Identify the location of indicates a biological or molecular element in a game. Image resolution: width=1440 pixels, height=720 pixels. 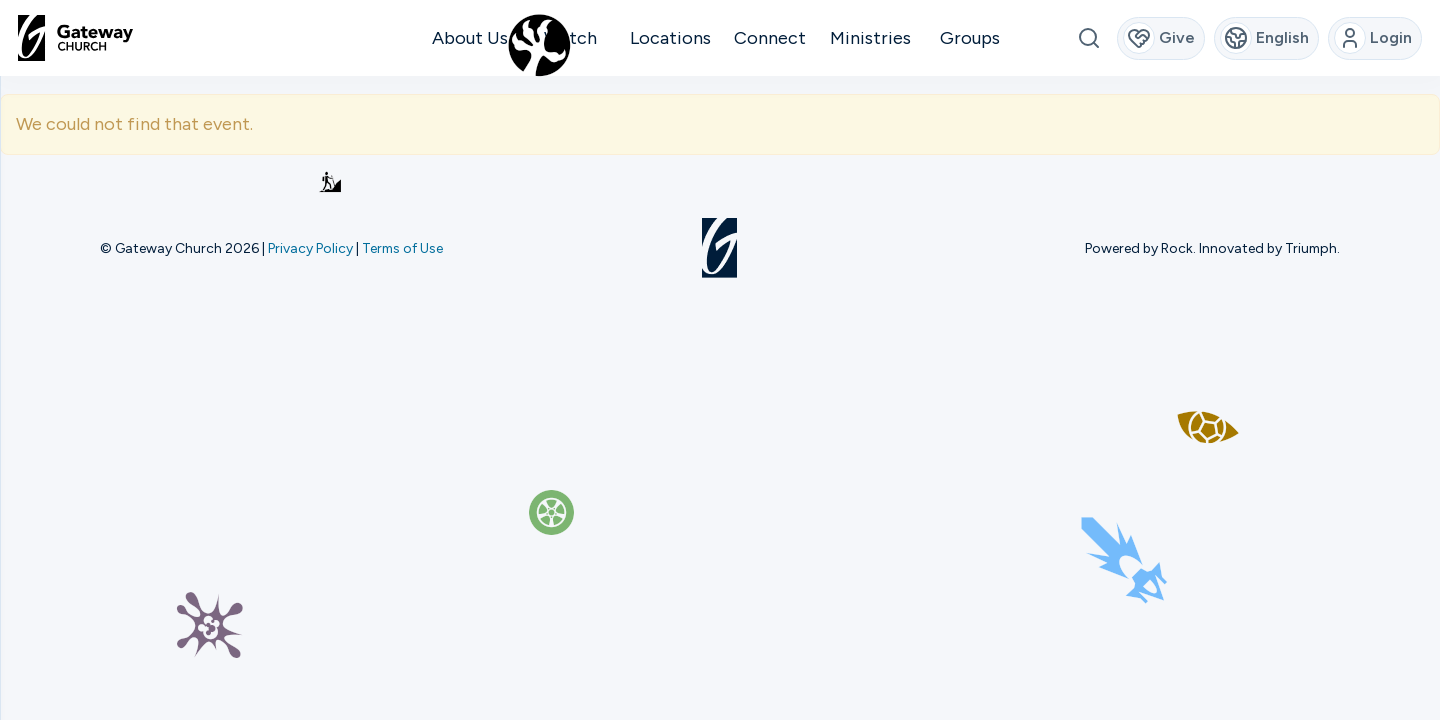
(210, 625).